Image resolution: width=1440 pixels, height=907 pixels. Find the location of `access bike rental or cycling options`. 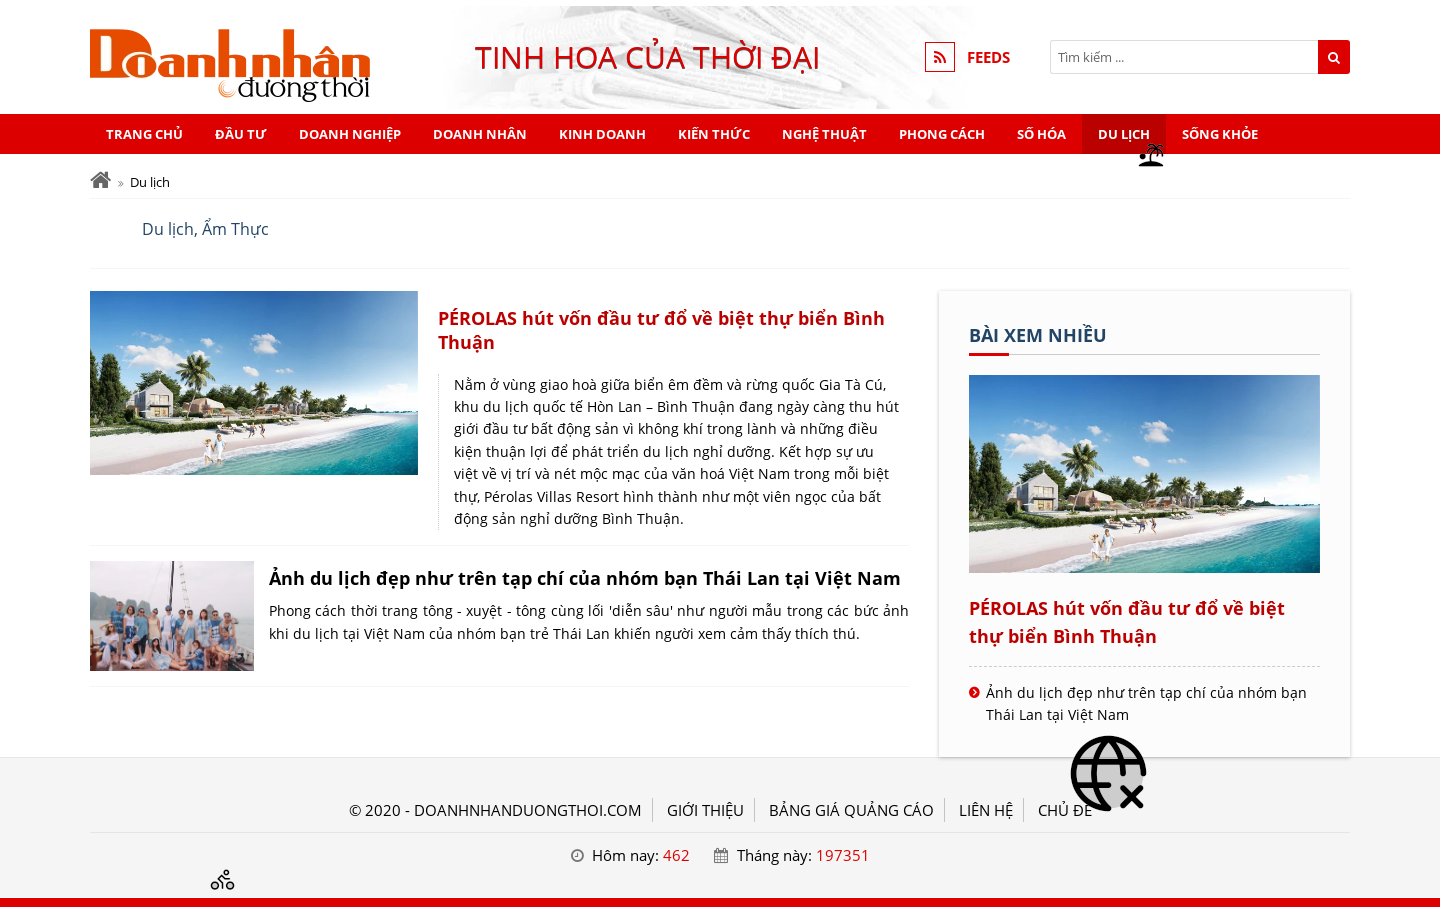

access bike rental or cycling options is located at coordinates (222, 880).